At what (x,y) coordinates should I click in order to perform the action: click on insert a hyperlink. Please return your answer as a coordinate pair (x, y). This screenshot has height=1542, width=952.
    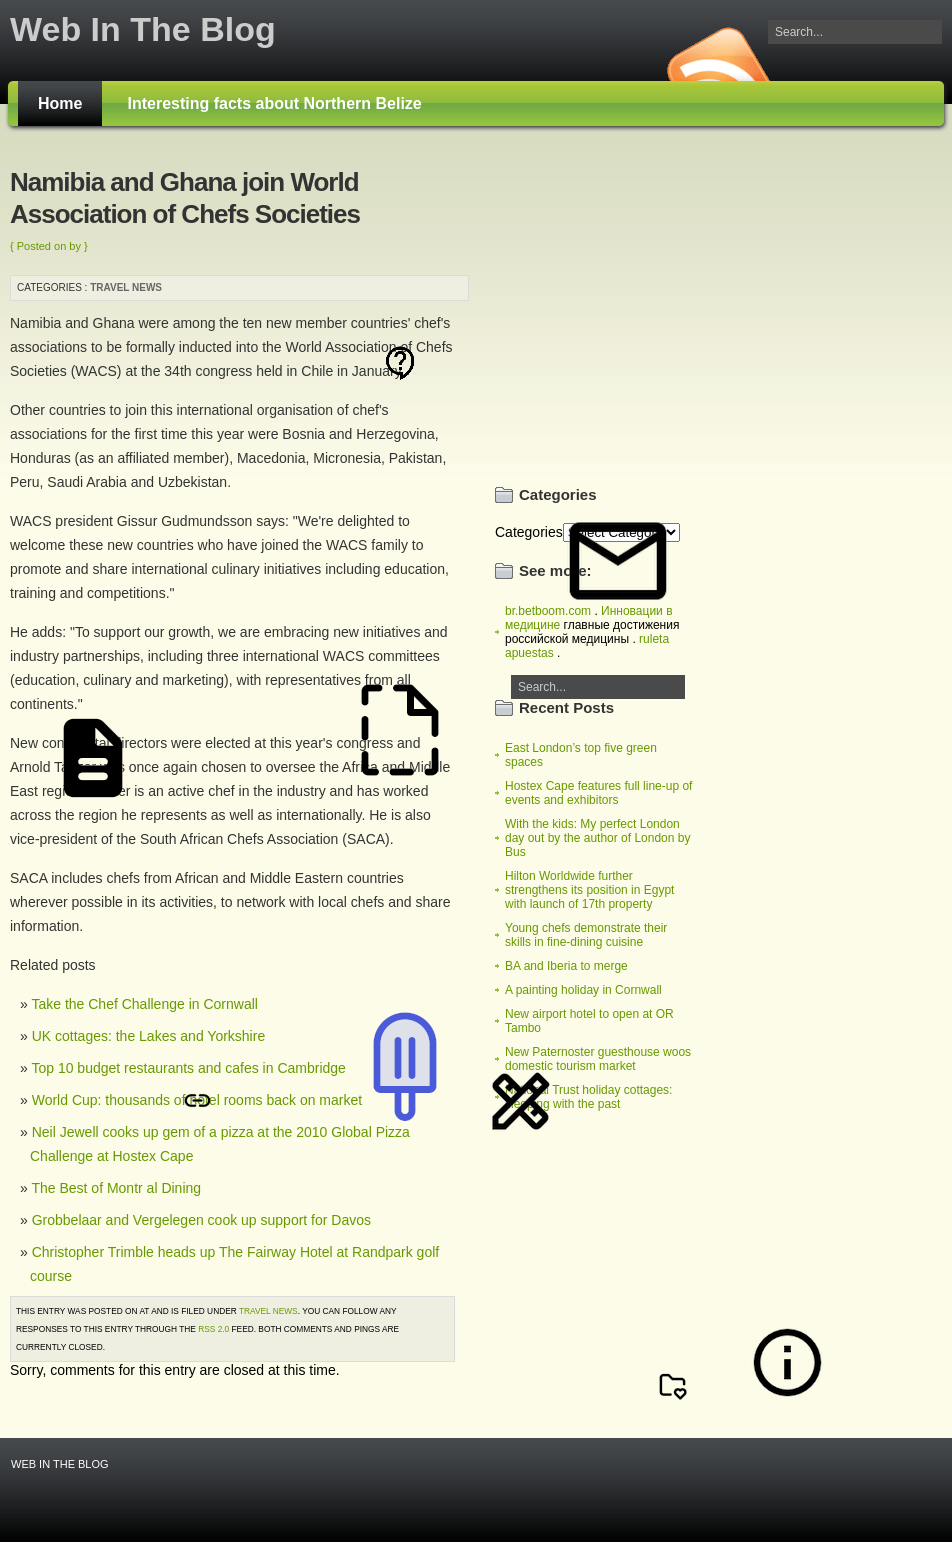
    Looking at the image, I should click on (197, 1100).